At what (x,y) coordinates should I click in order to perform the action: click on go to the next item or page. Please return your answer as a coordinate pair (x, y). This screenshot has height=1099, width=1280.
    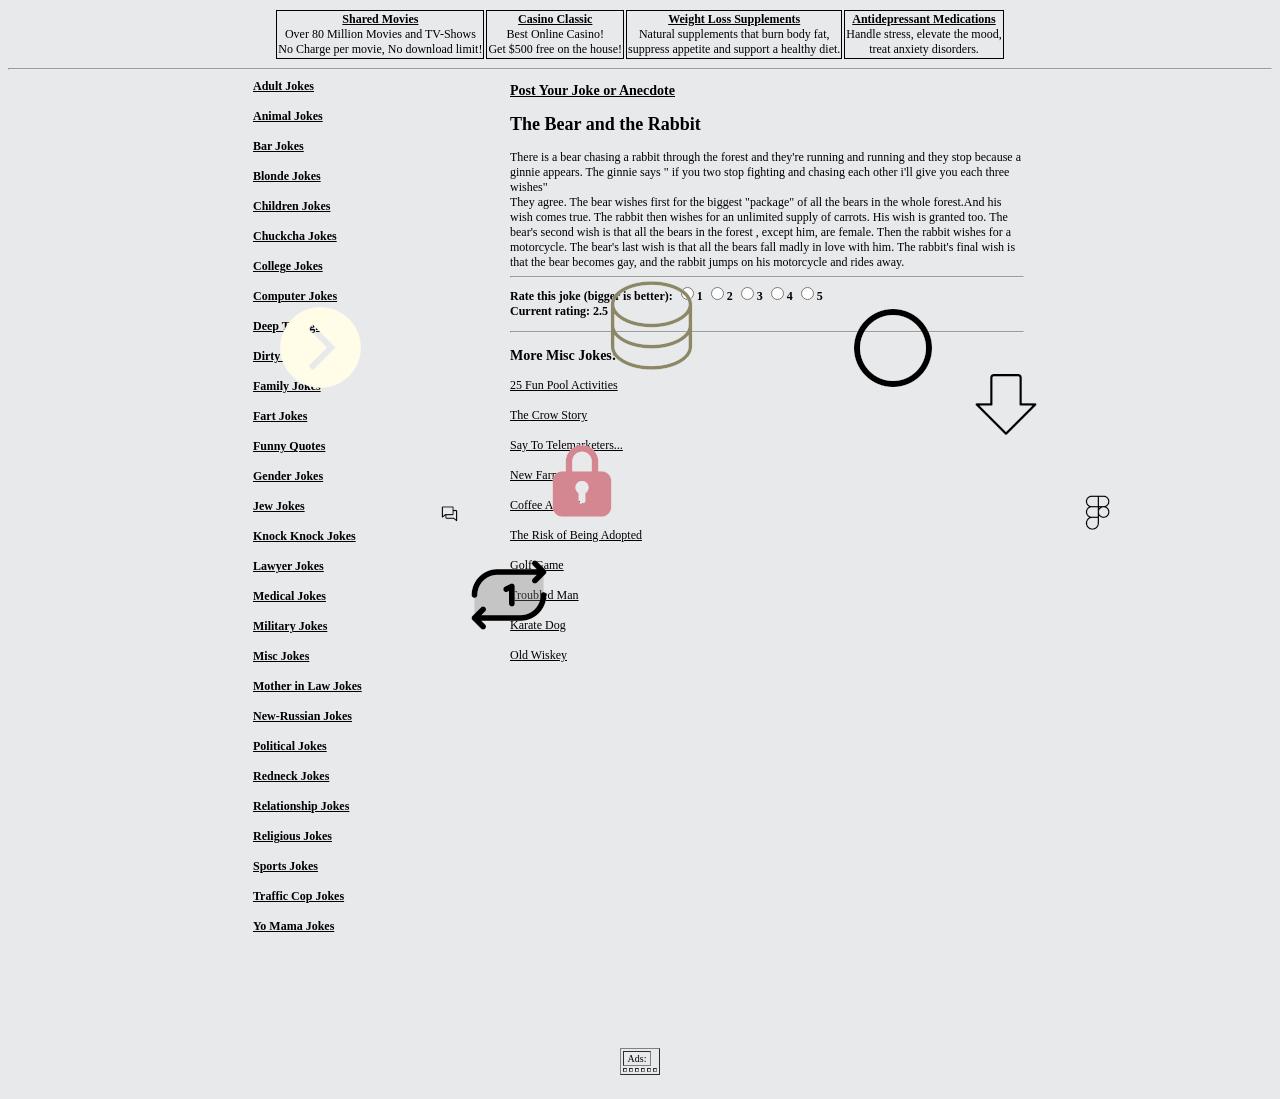
    Looking at the image, I should click on (320, 347).